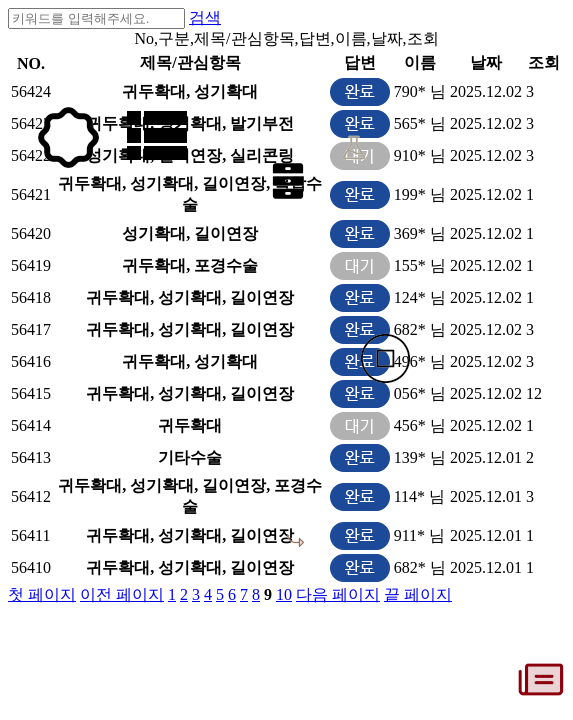  Describe the element at coordinates (385, 358) in the screenshot. I see `stop media playback` at that location.